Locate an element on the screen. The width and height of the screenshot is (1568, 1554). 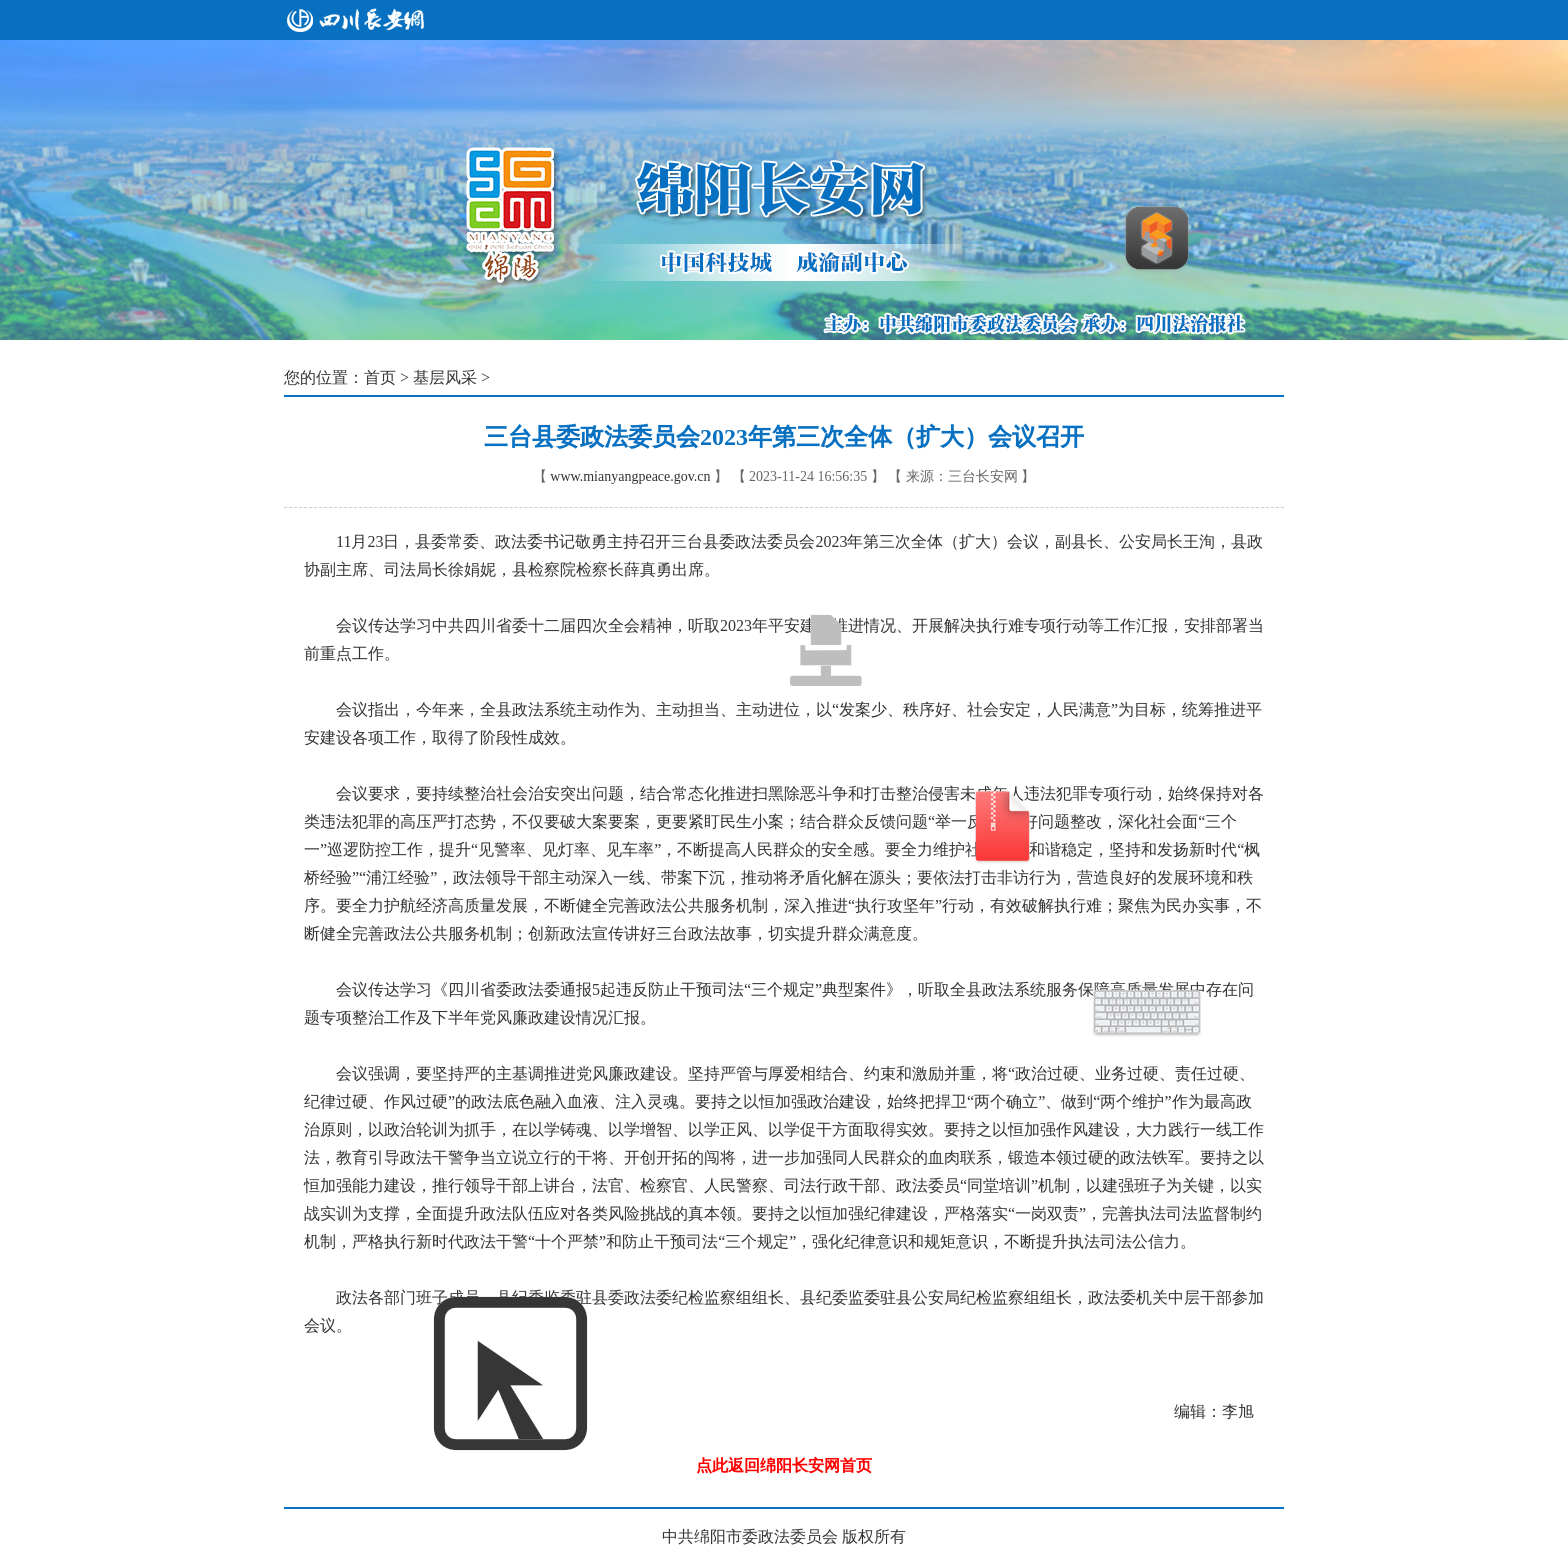
open splash app is located at coordinates (1157, 238).